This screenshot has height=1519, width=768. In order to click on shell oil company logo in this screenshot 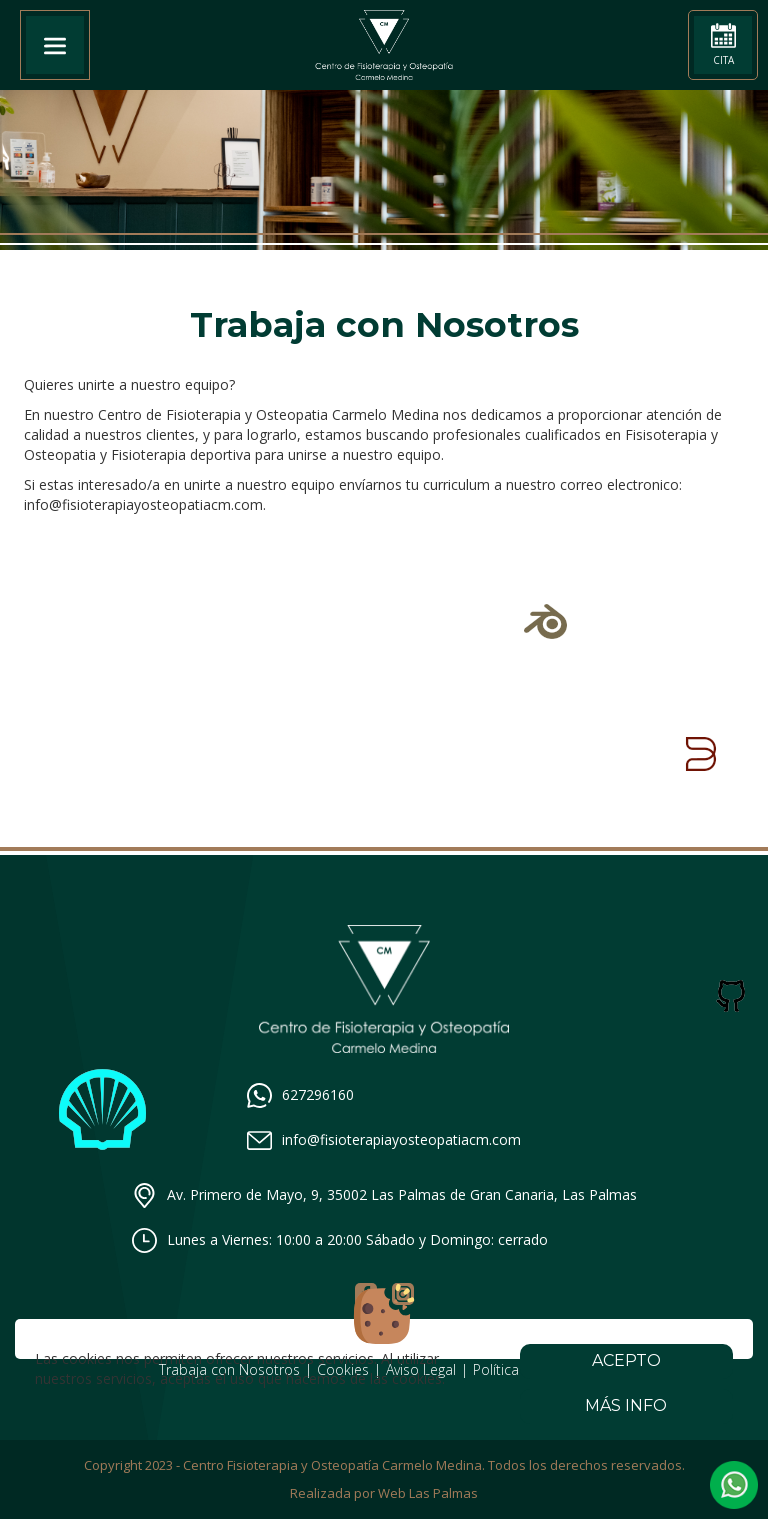, I will do `click(102, 1109)`.